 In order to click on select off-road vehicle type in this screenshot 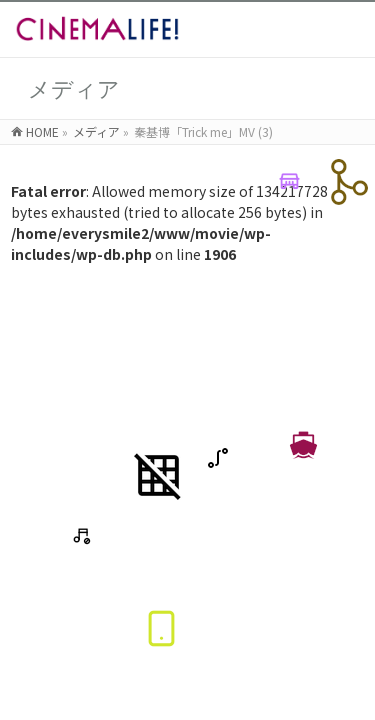, I will do `click(289, 181)`.